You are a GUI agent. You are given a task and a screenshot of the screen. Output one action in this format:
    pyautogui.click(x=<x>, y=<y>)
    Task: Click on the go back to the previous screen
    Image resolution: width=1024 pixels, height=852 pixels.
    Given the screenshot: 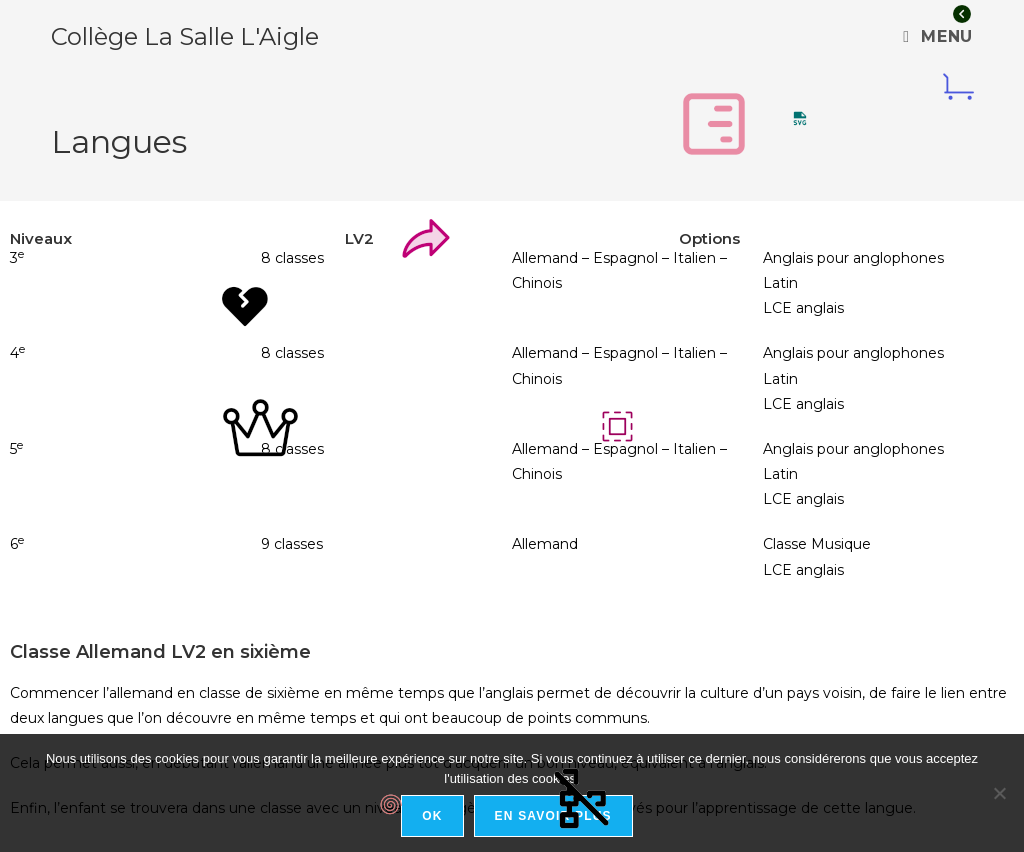 What is the action you would take?
    pyautogui.click(x=962, y=14)
    